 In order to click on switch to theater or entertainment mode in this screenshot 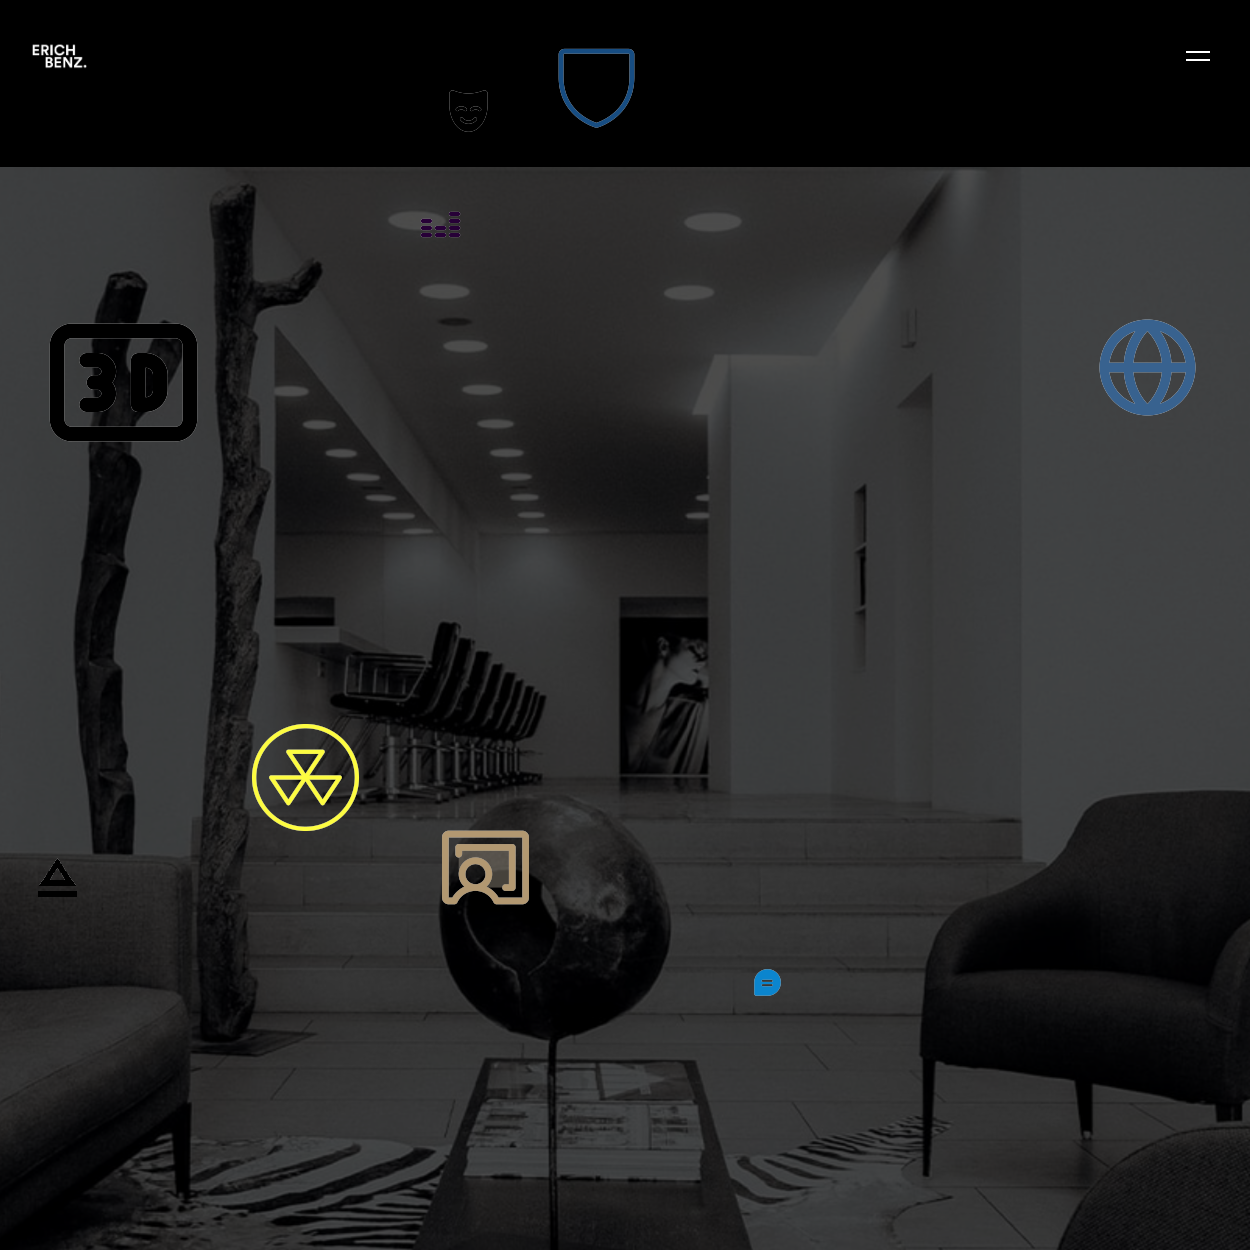, I will do `click(468, 109)`.